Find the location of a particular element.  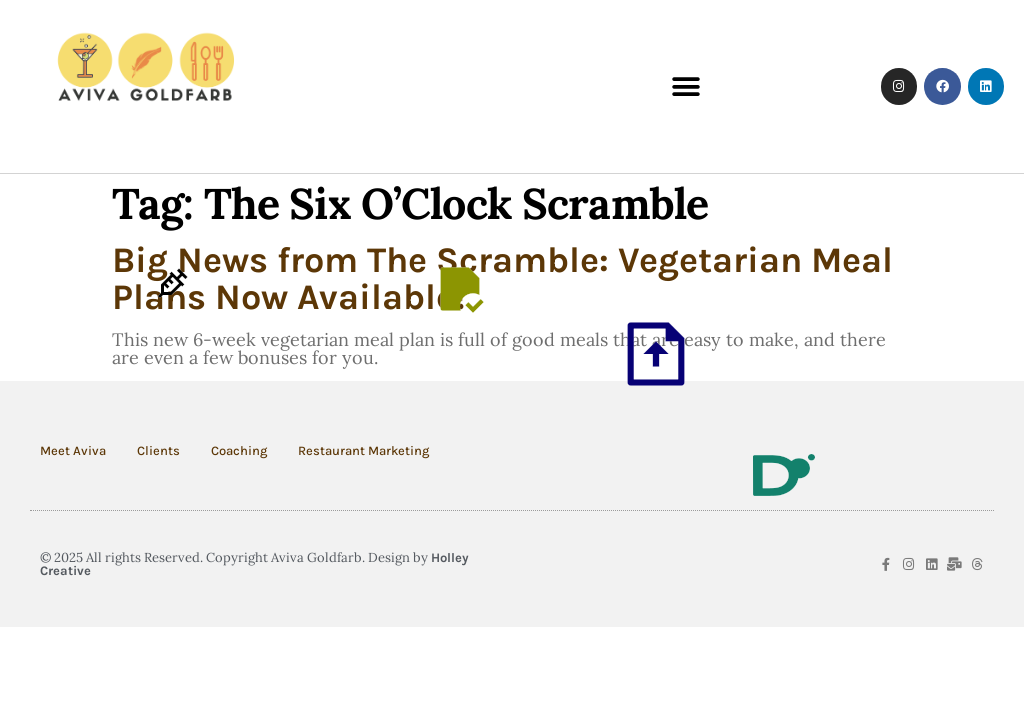

file successfully uploaded or verified is located at coordinates (460, 289).